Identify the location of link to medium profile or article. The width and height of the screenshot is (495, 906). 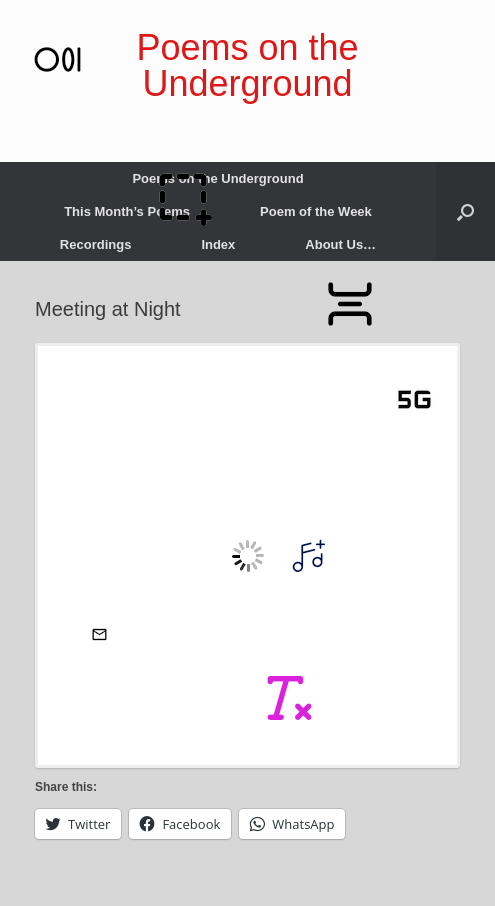
(57, 59).